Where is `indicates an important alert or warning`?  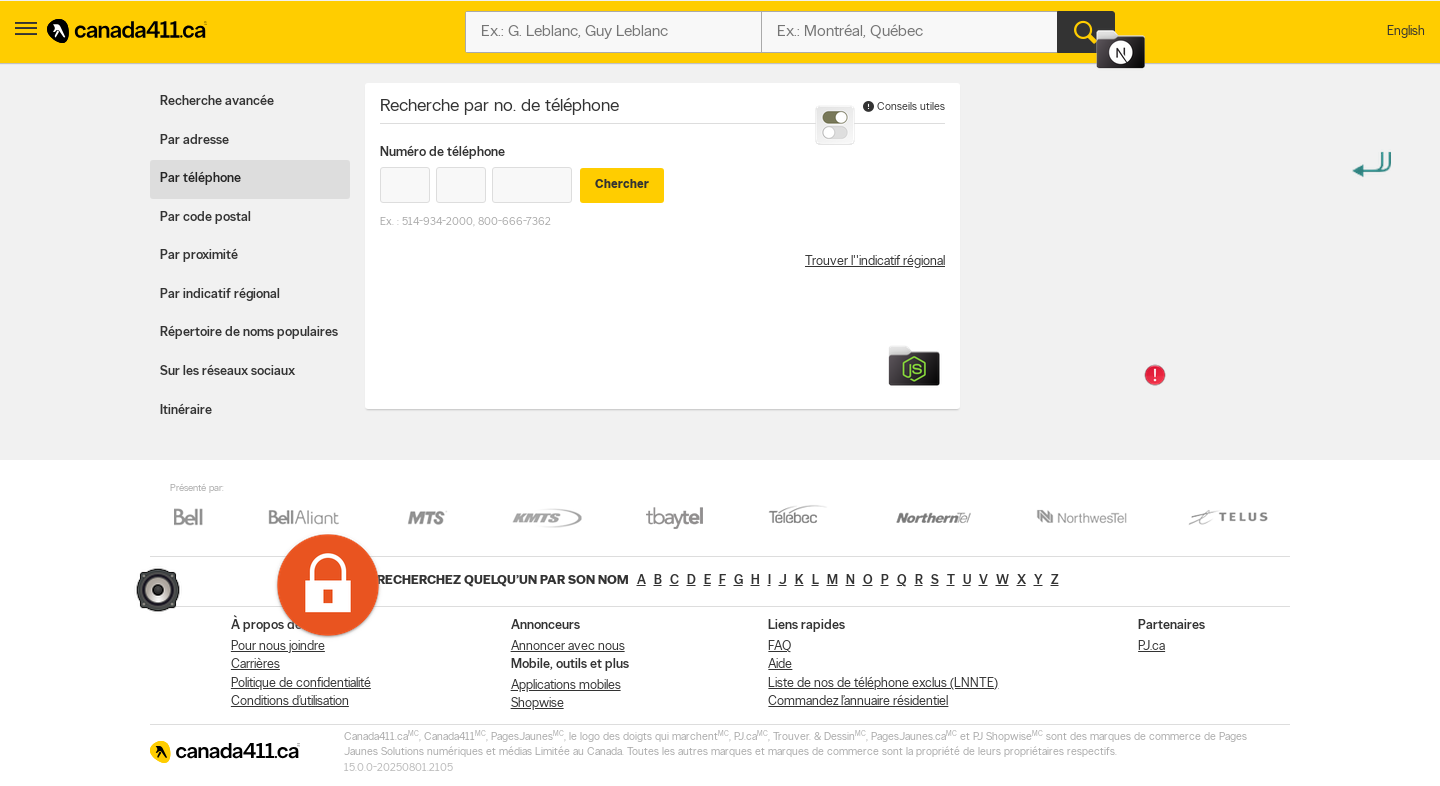
indicates an important alert or warning is located at coordinates (1155, 375).